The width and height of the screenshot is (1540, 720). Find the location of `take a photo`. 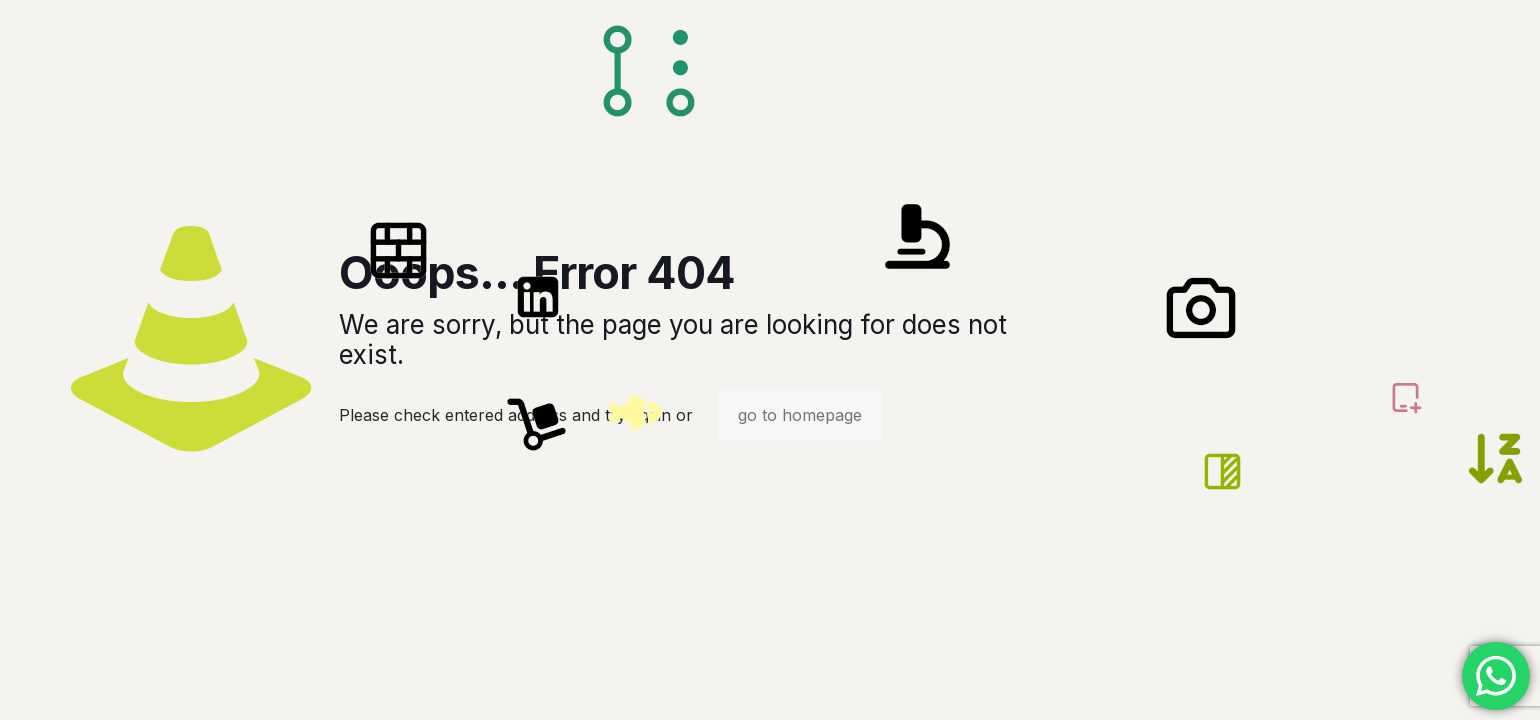

take a photo is located at coordinates (1201, 308).